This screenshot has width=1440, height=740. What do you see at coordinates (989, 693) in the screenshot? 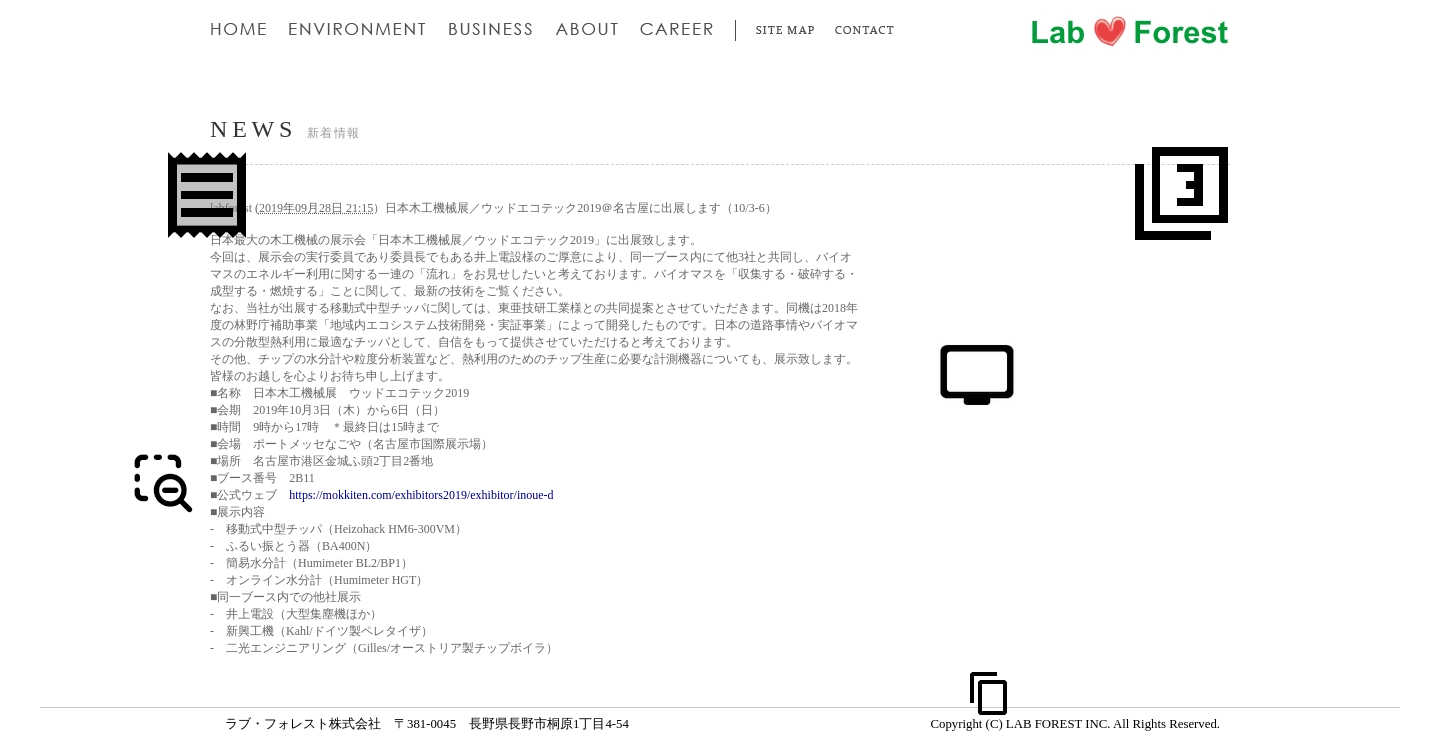
I see `copy to clipboard` at bounding box center [989, 693].